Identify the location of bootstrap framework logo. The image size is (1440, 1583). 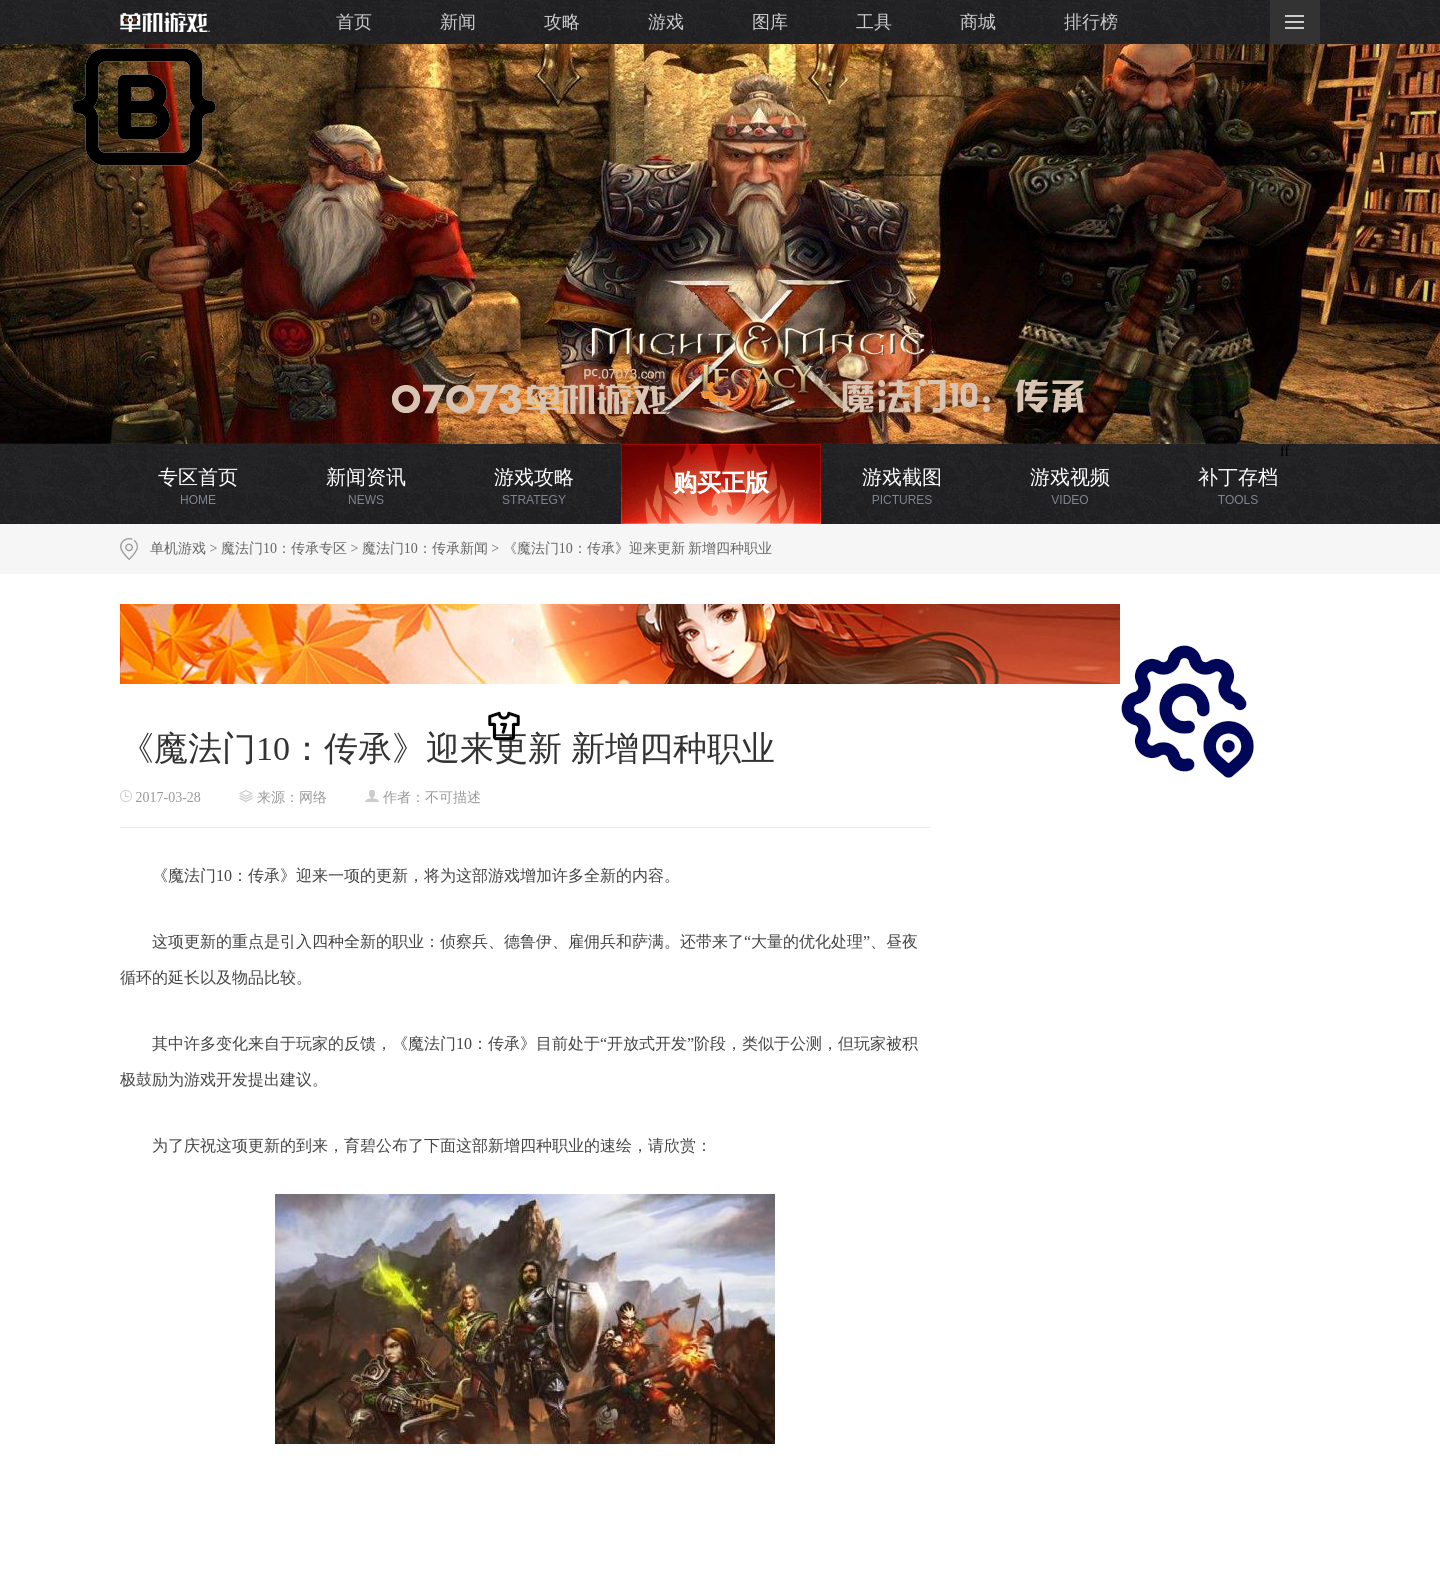
(144, 107).